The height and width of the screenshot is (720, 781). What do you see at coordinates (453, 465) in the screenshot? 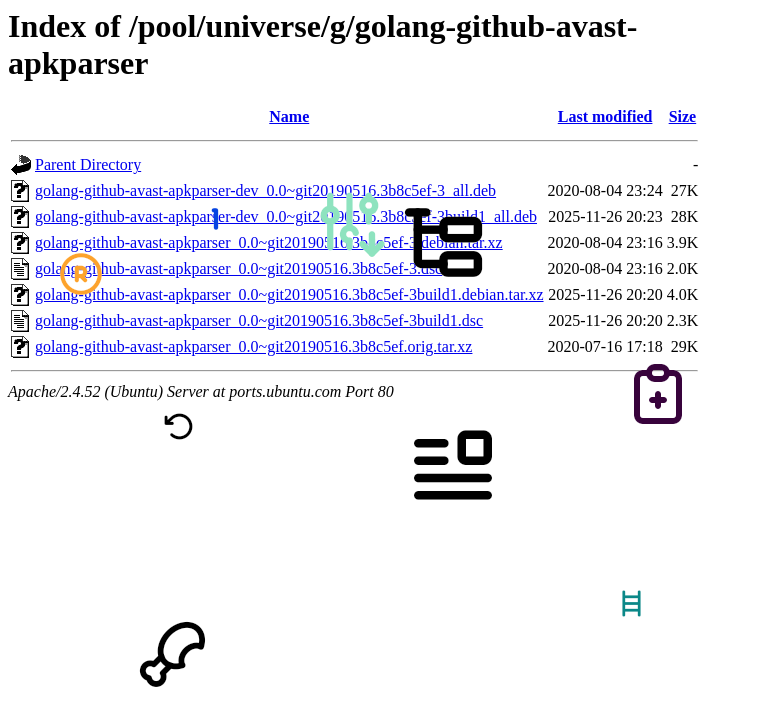
I see `align element to the right of text` at bounding box center [453, 465].